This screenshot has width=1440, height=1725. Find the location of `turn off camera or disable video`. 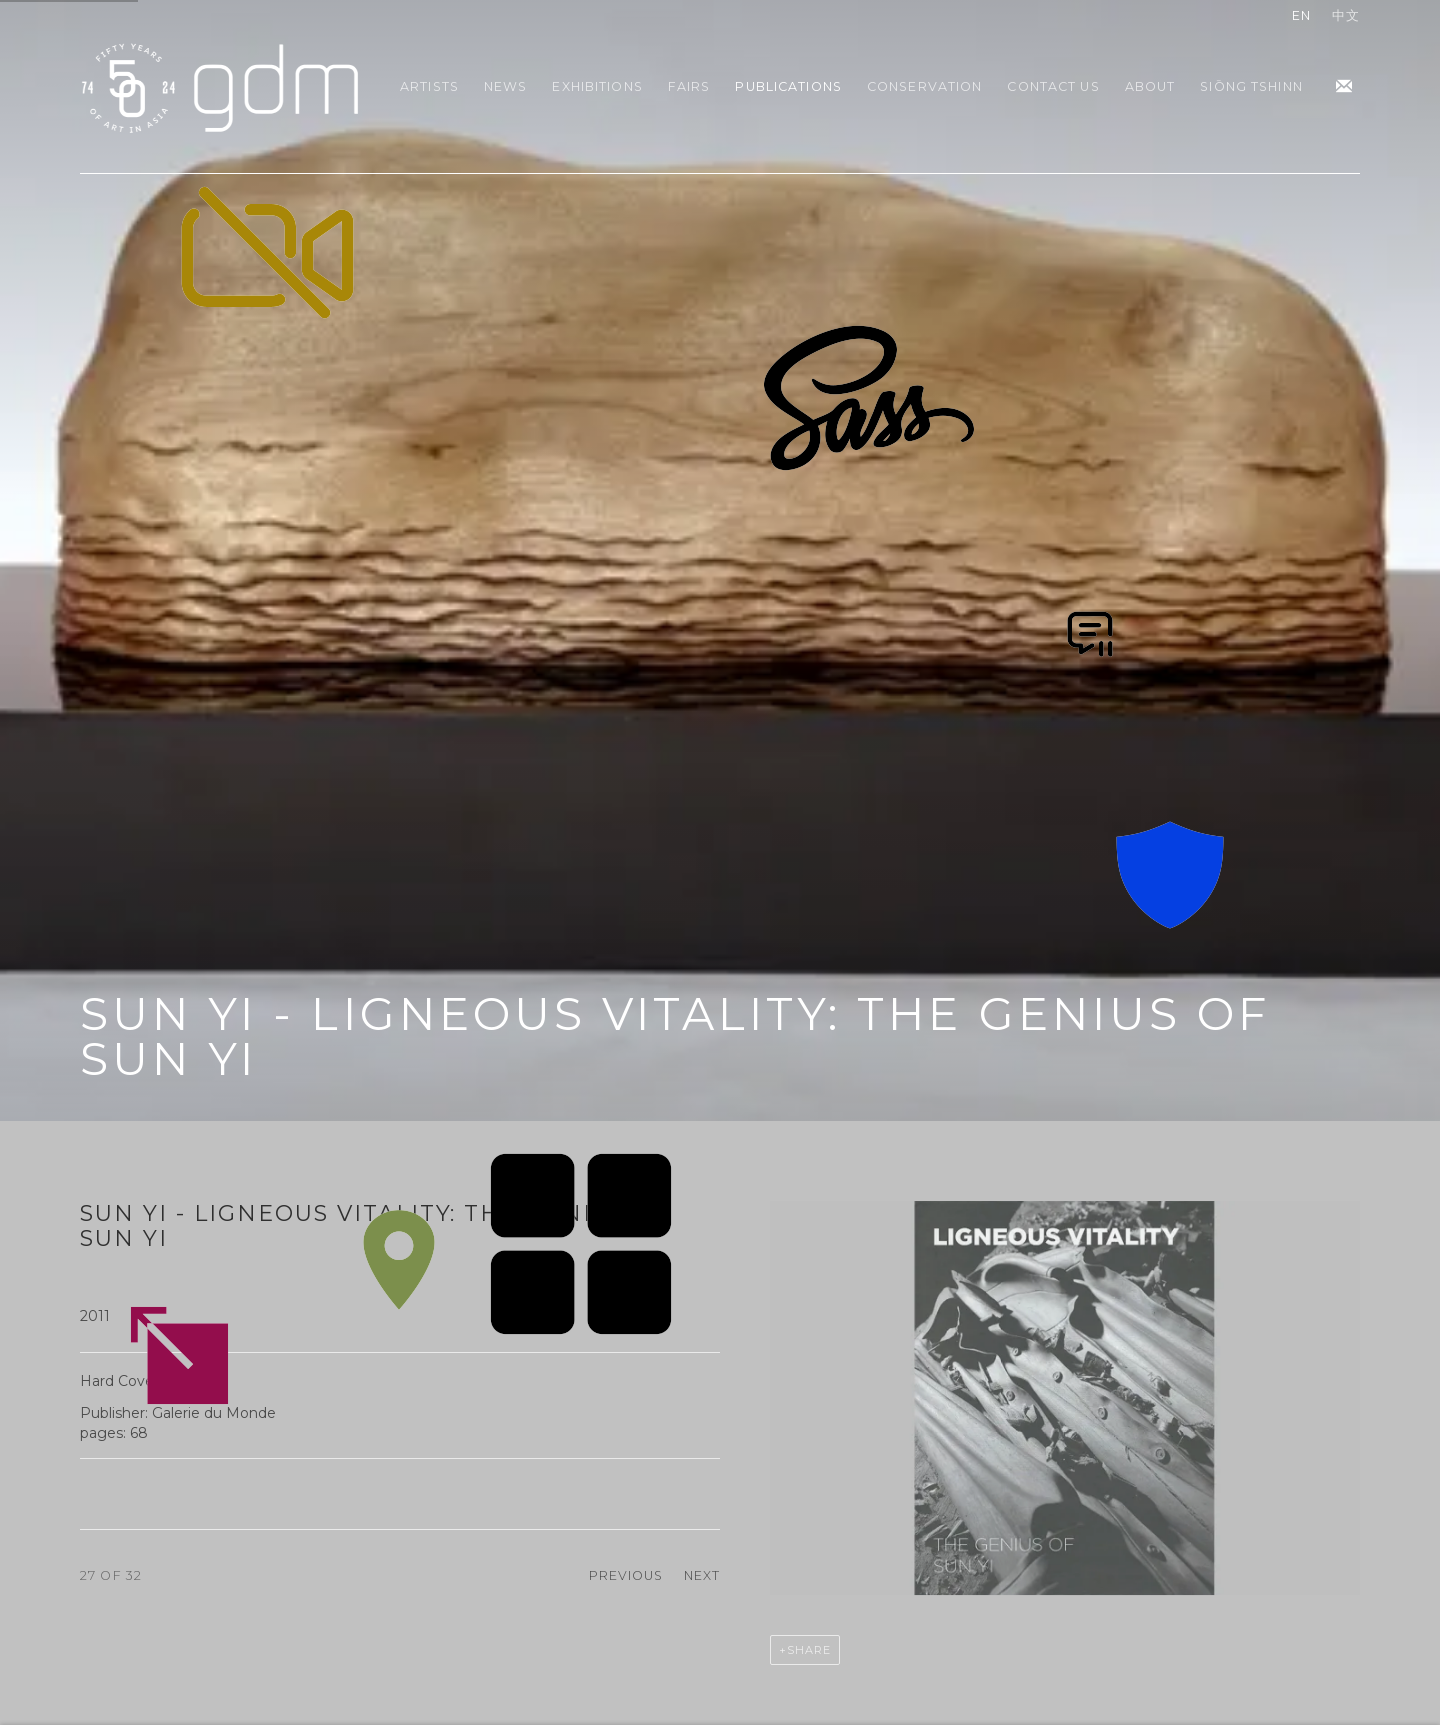

turn off camera or disable video is located at coordinates (267, 255).